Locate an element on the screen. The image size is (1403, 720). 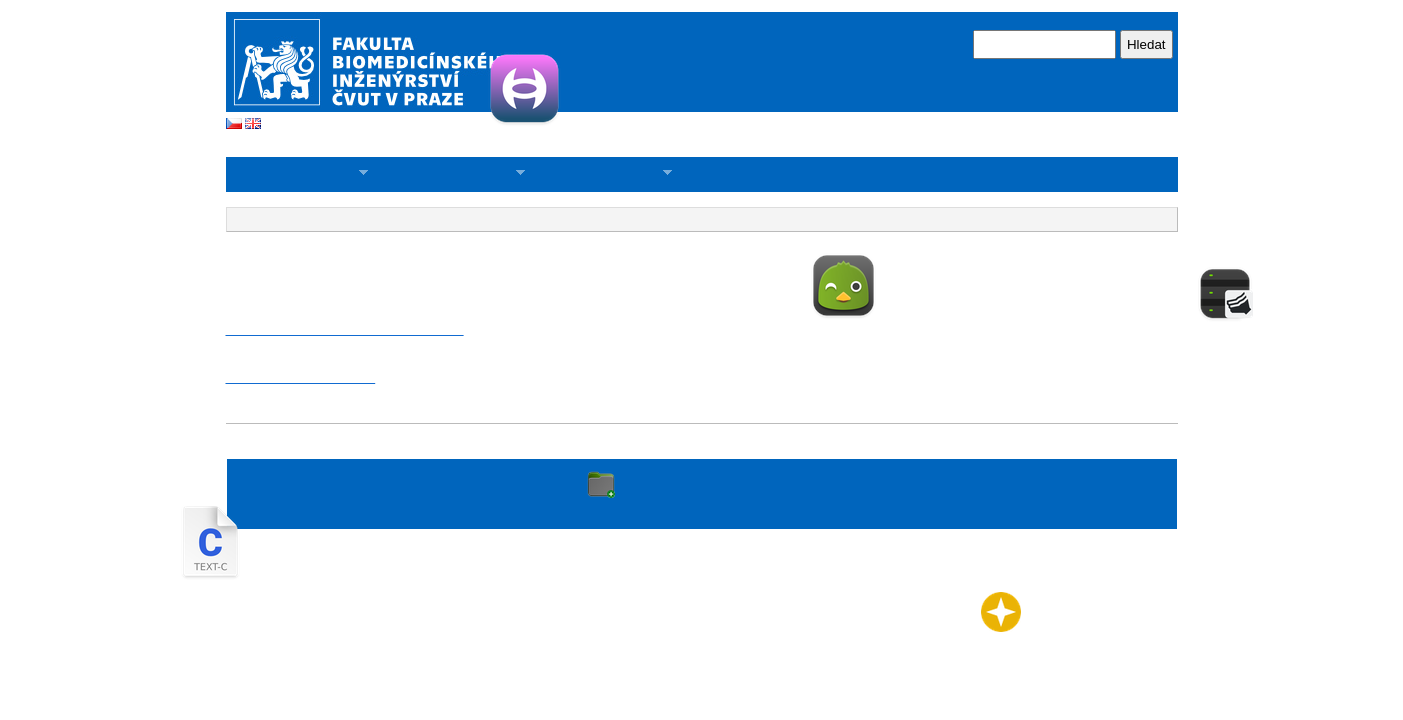
configure kerberos authentication settings for network servers is located at coordinates (1225, 294).